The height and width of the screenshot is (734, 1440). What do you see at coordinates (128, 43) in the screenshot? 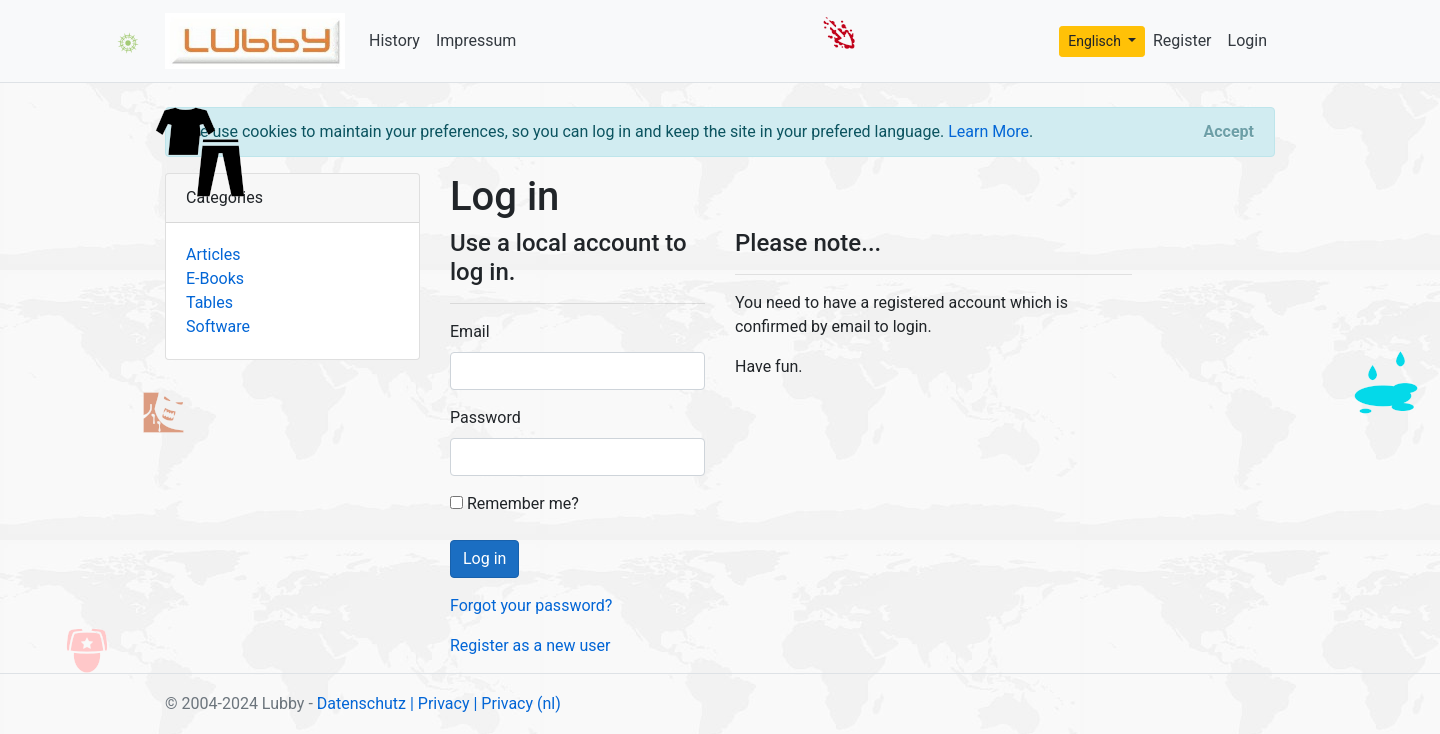
I see `sun or light-based ability icon in a game interface` at bounding box center [128, 43].